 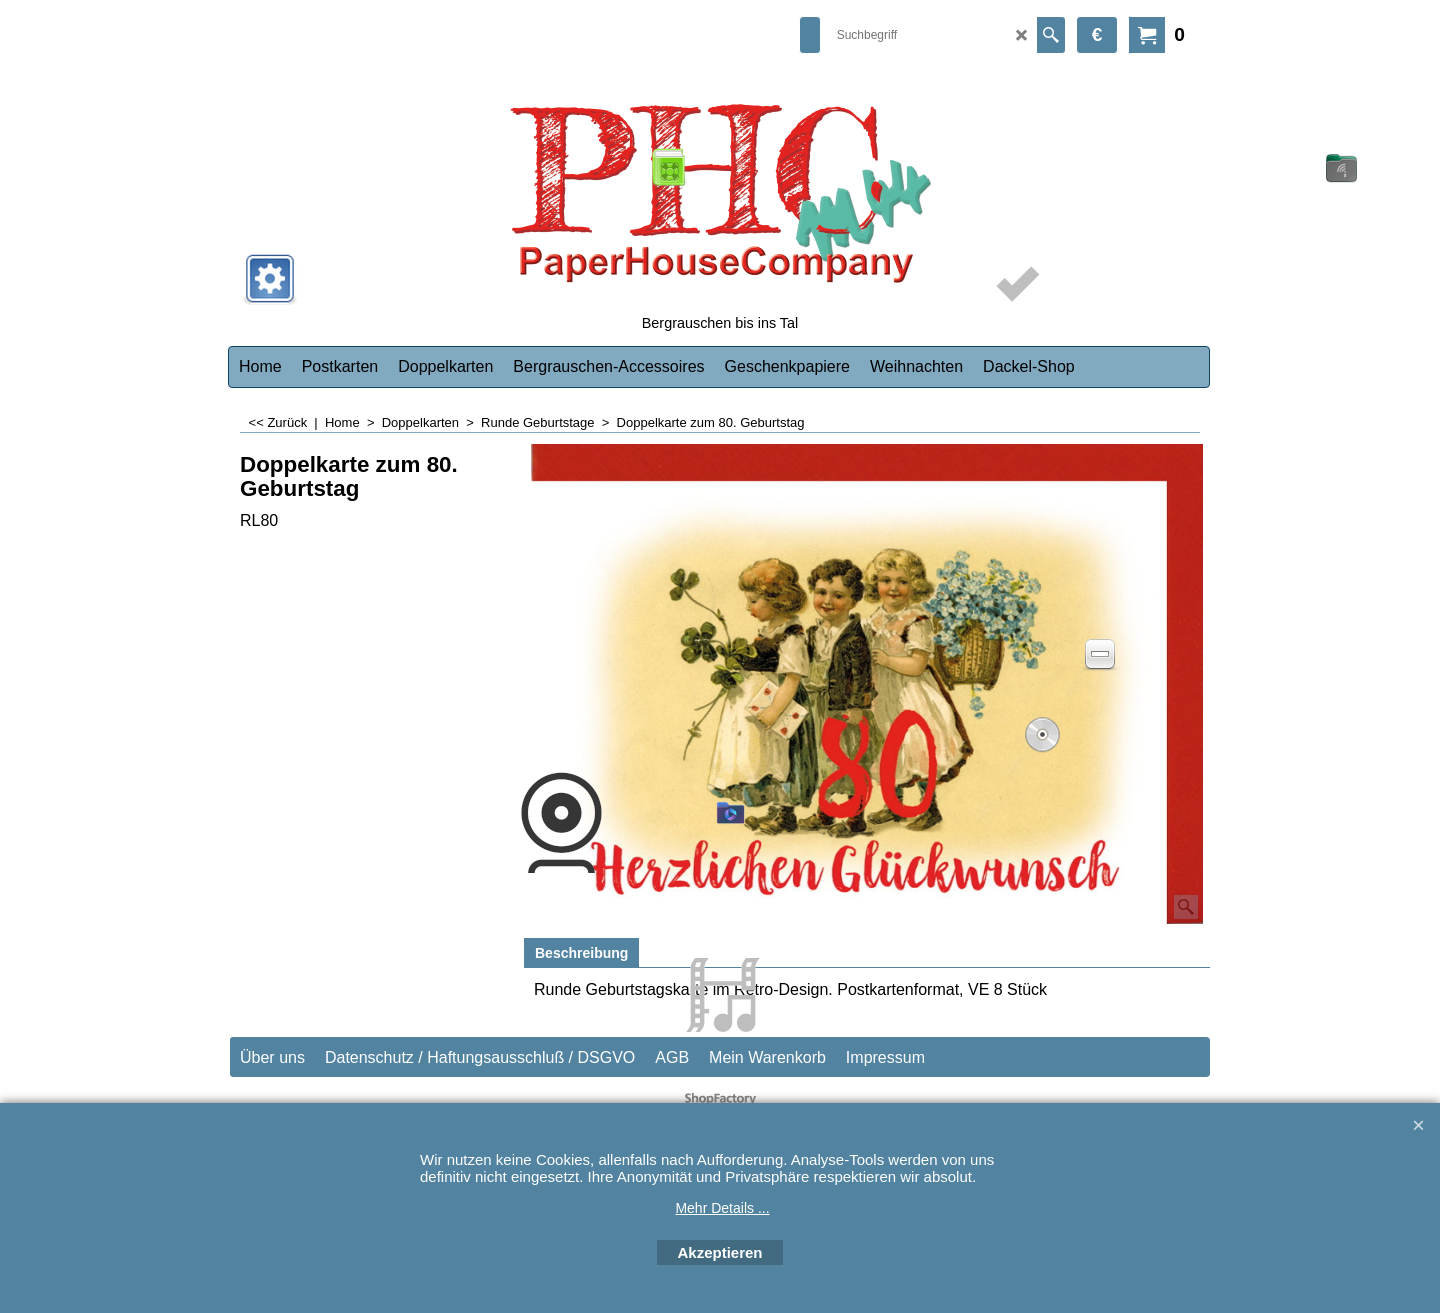 I want to click on access help documentation or user manual, so click(x=669, y=168).